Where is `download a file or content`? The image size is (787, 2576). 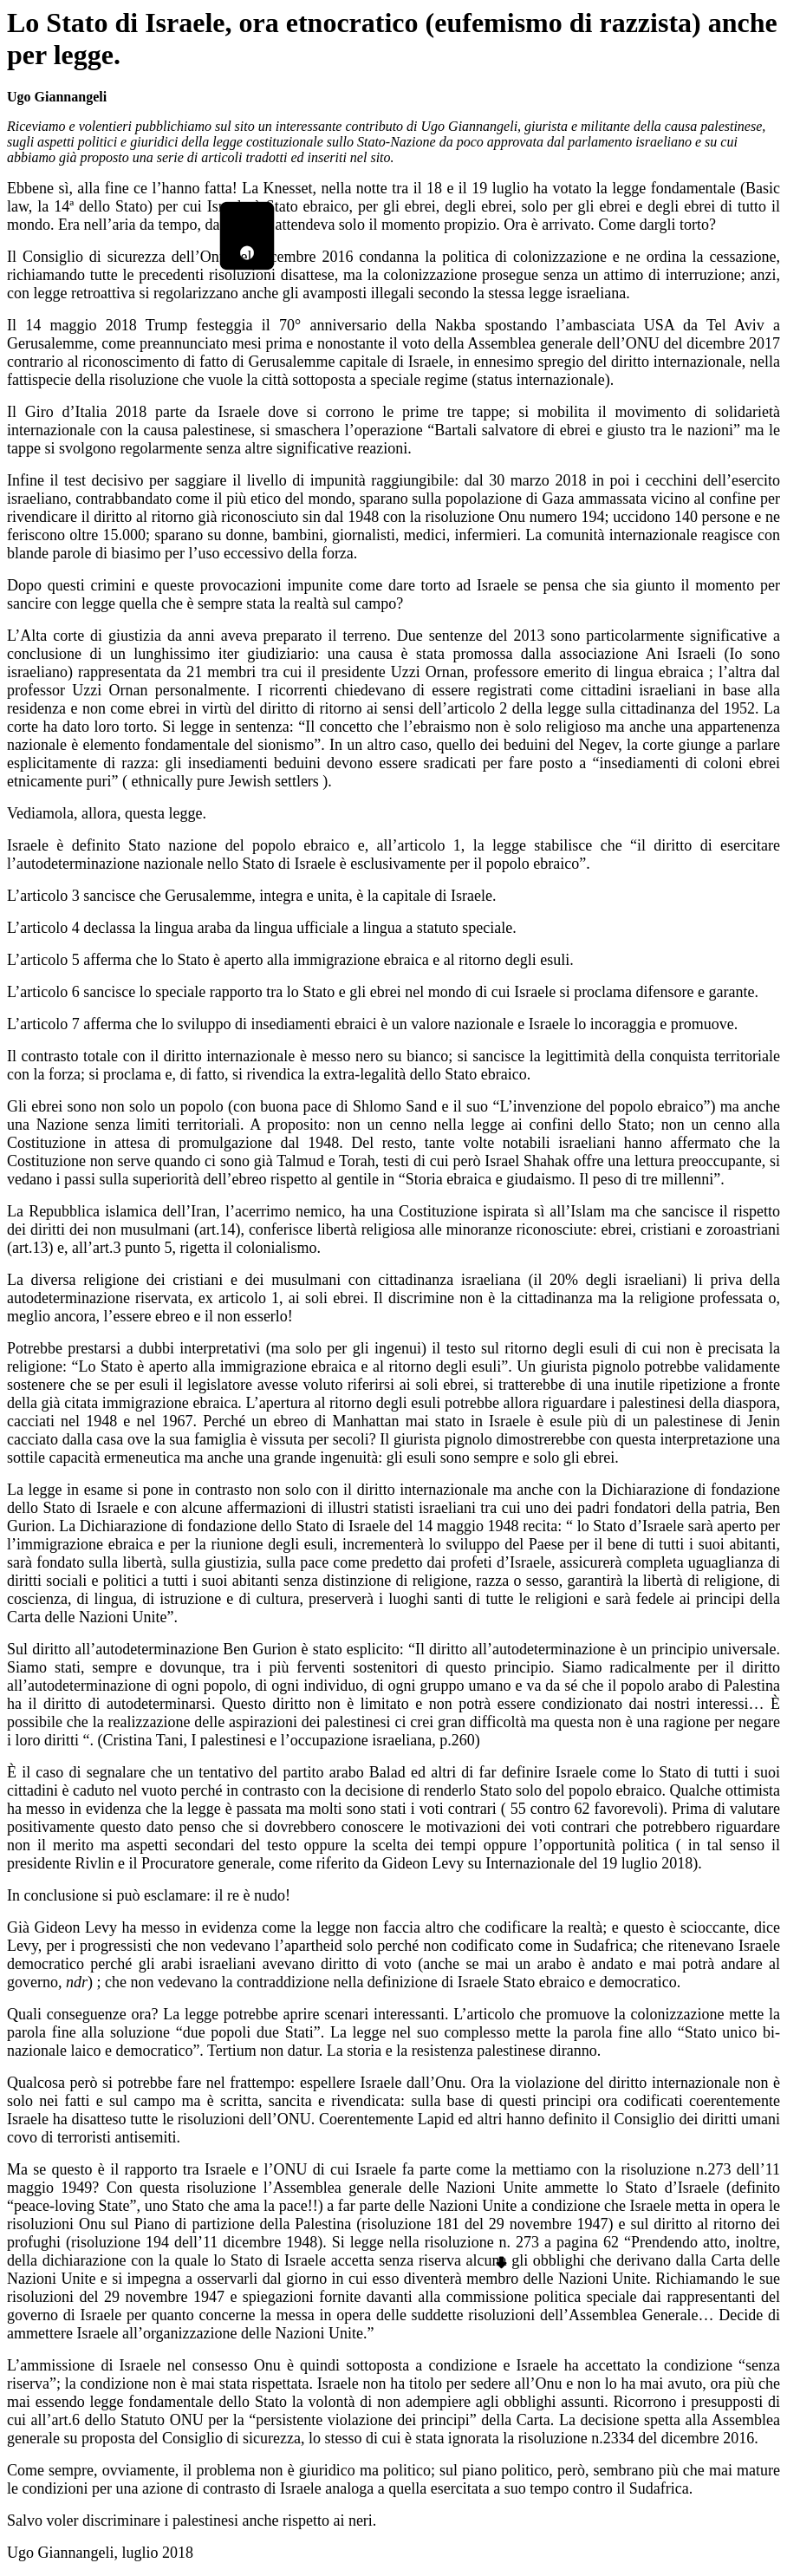 download a file or content is located at coordinates (501, 2262).